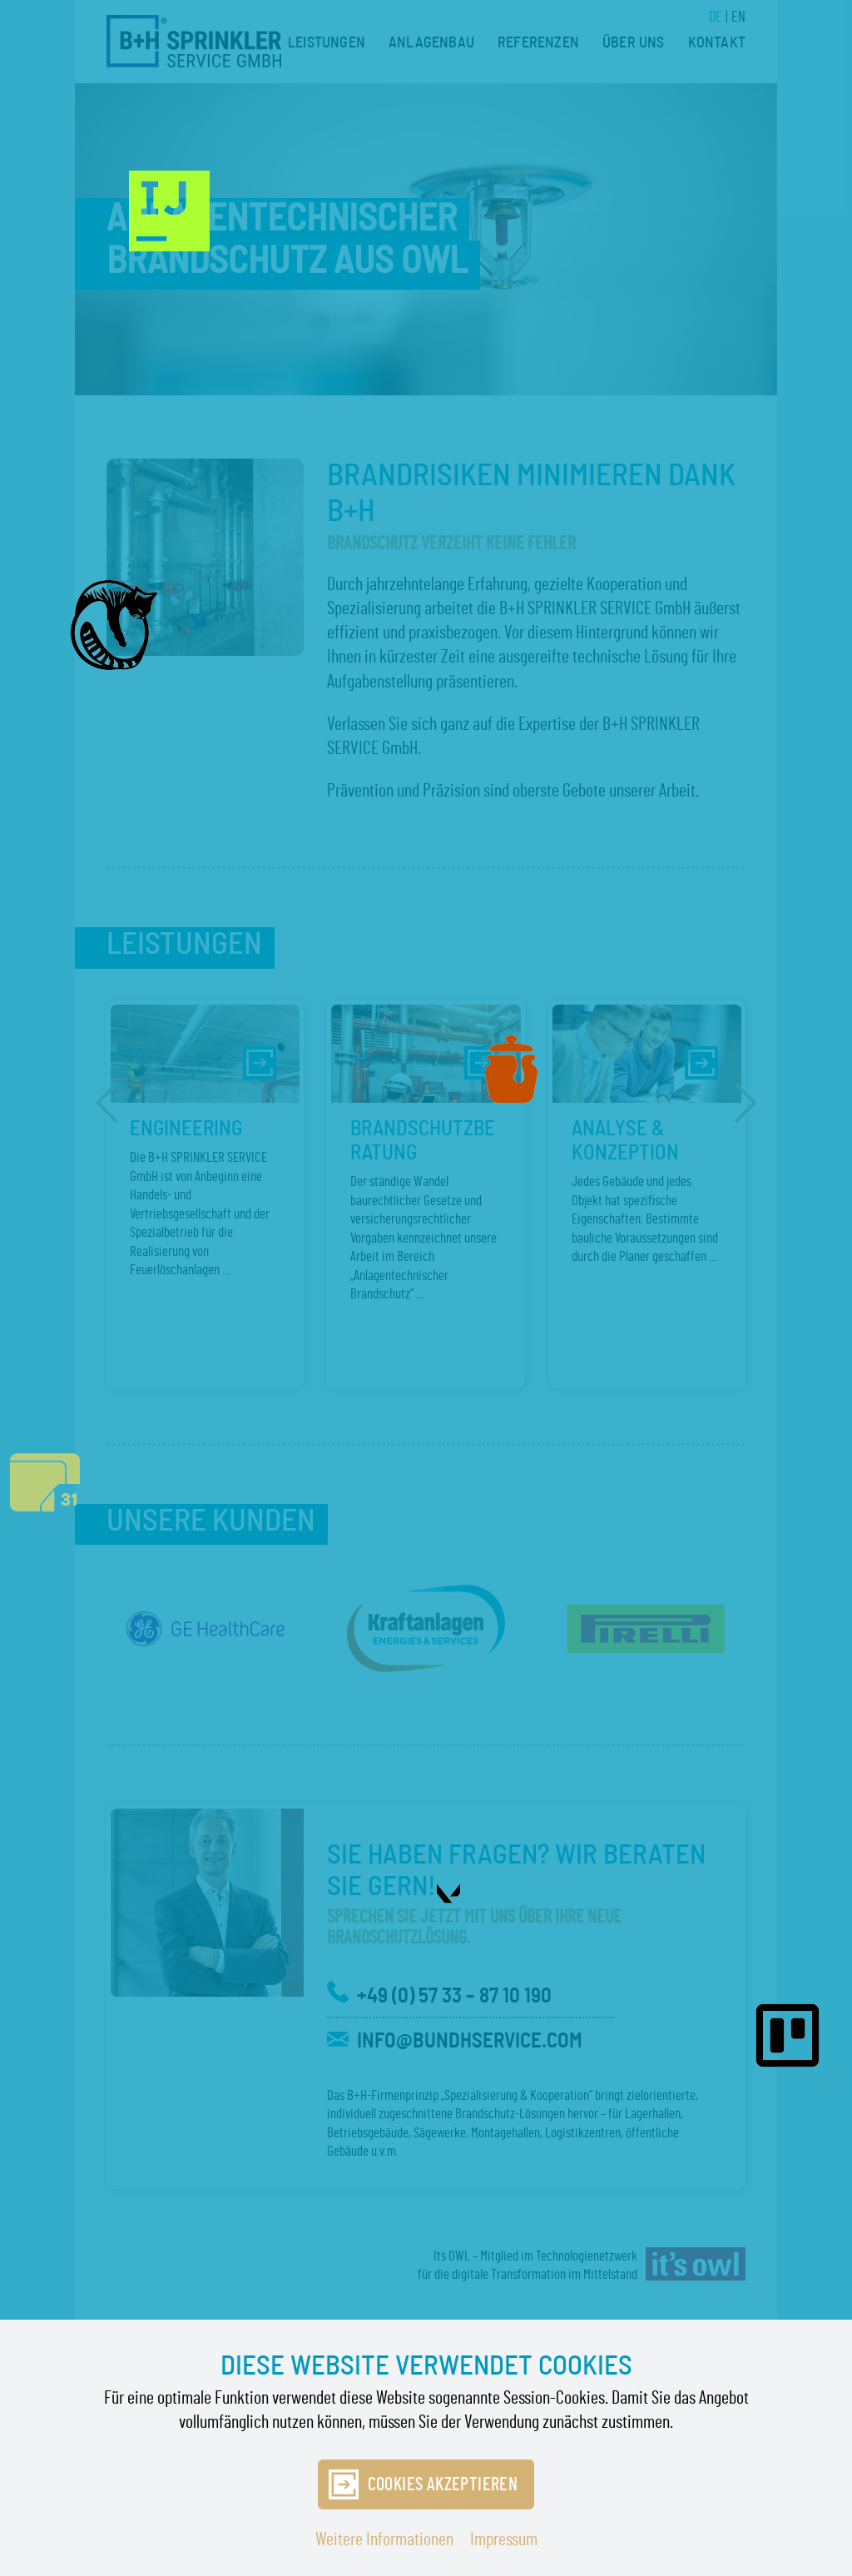 This screenshot has height=2576, width=852. I want to click on launch valorant game, so click(448, 1894).